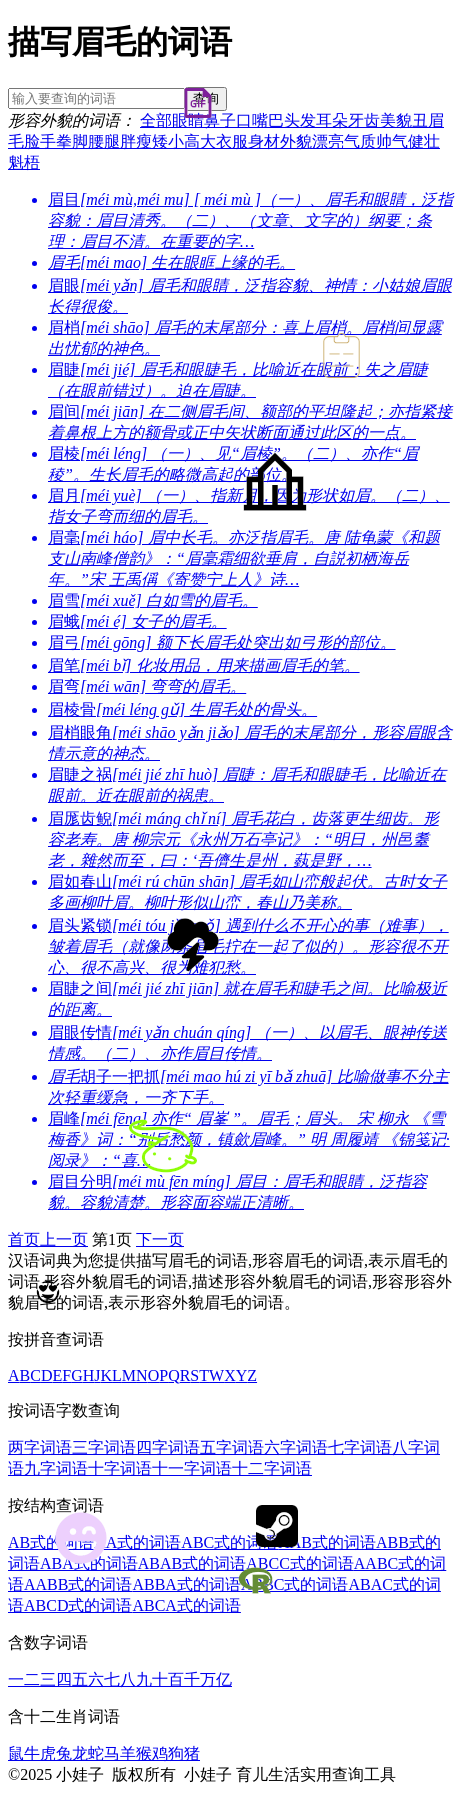 The width and height of the screenshot is (462, 1794). I want to click on attach a GIF file, so click(198, 103).